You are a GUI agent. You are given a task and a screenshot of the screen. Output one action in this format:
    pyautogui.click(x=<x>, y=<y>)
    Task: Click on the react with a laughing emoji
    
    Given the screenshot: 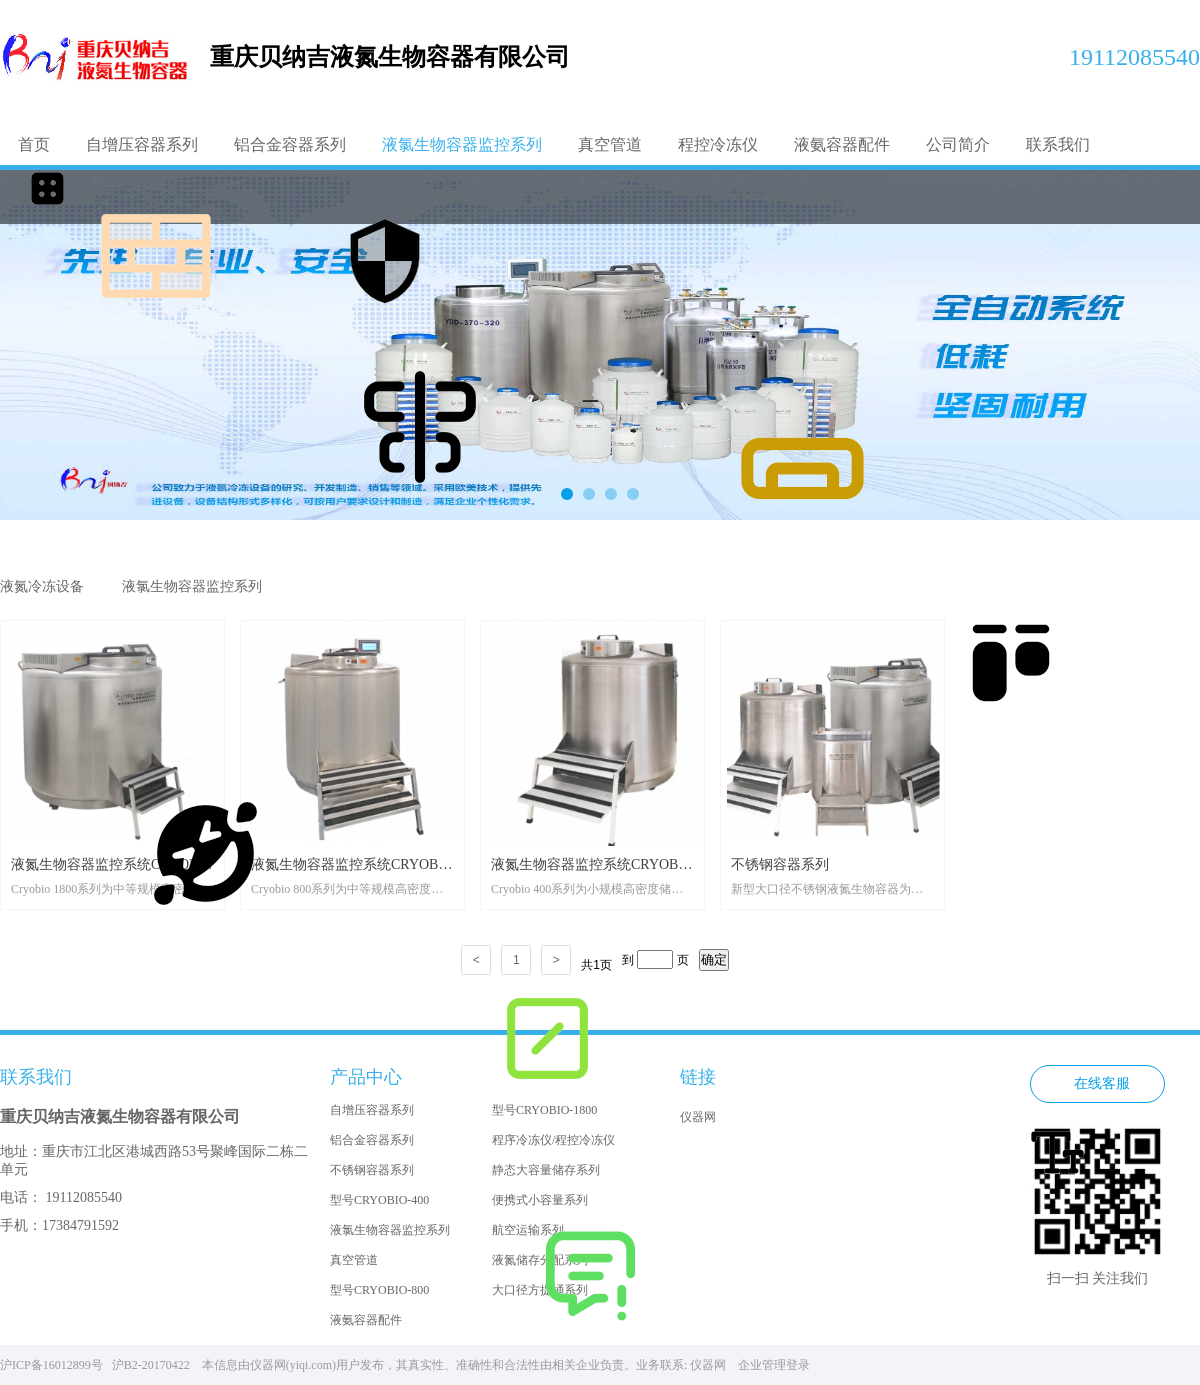 What is the action you would take?
    pyautogui.click(x=205, y=853)
    